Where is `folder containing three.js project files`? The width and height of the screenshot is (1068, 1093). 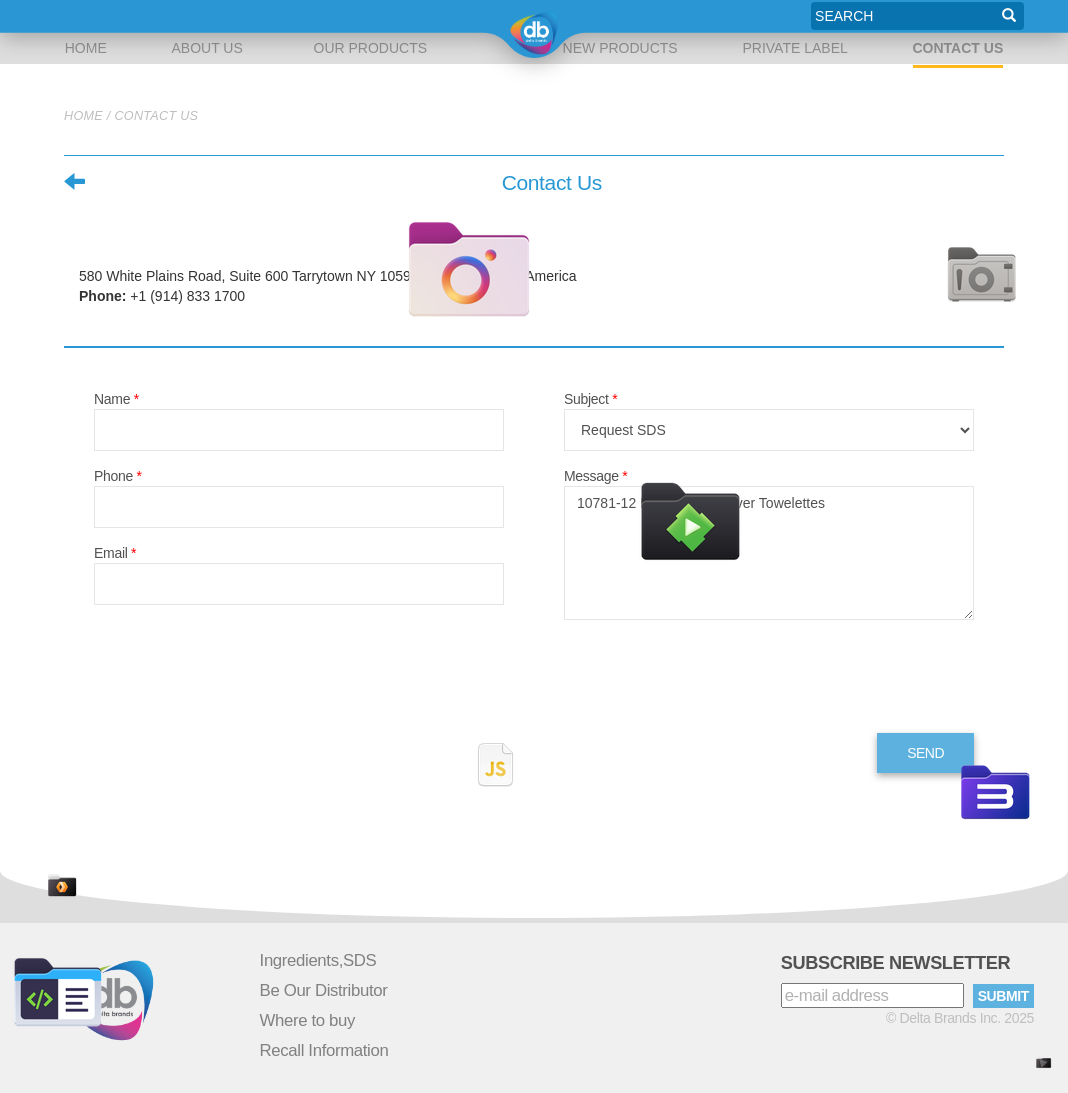
folder containing three.js project files is located at coordinates (1043, 1062).